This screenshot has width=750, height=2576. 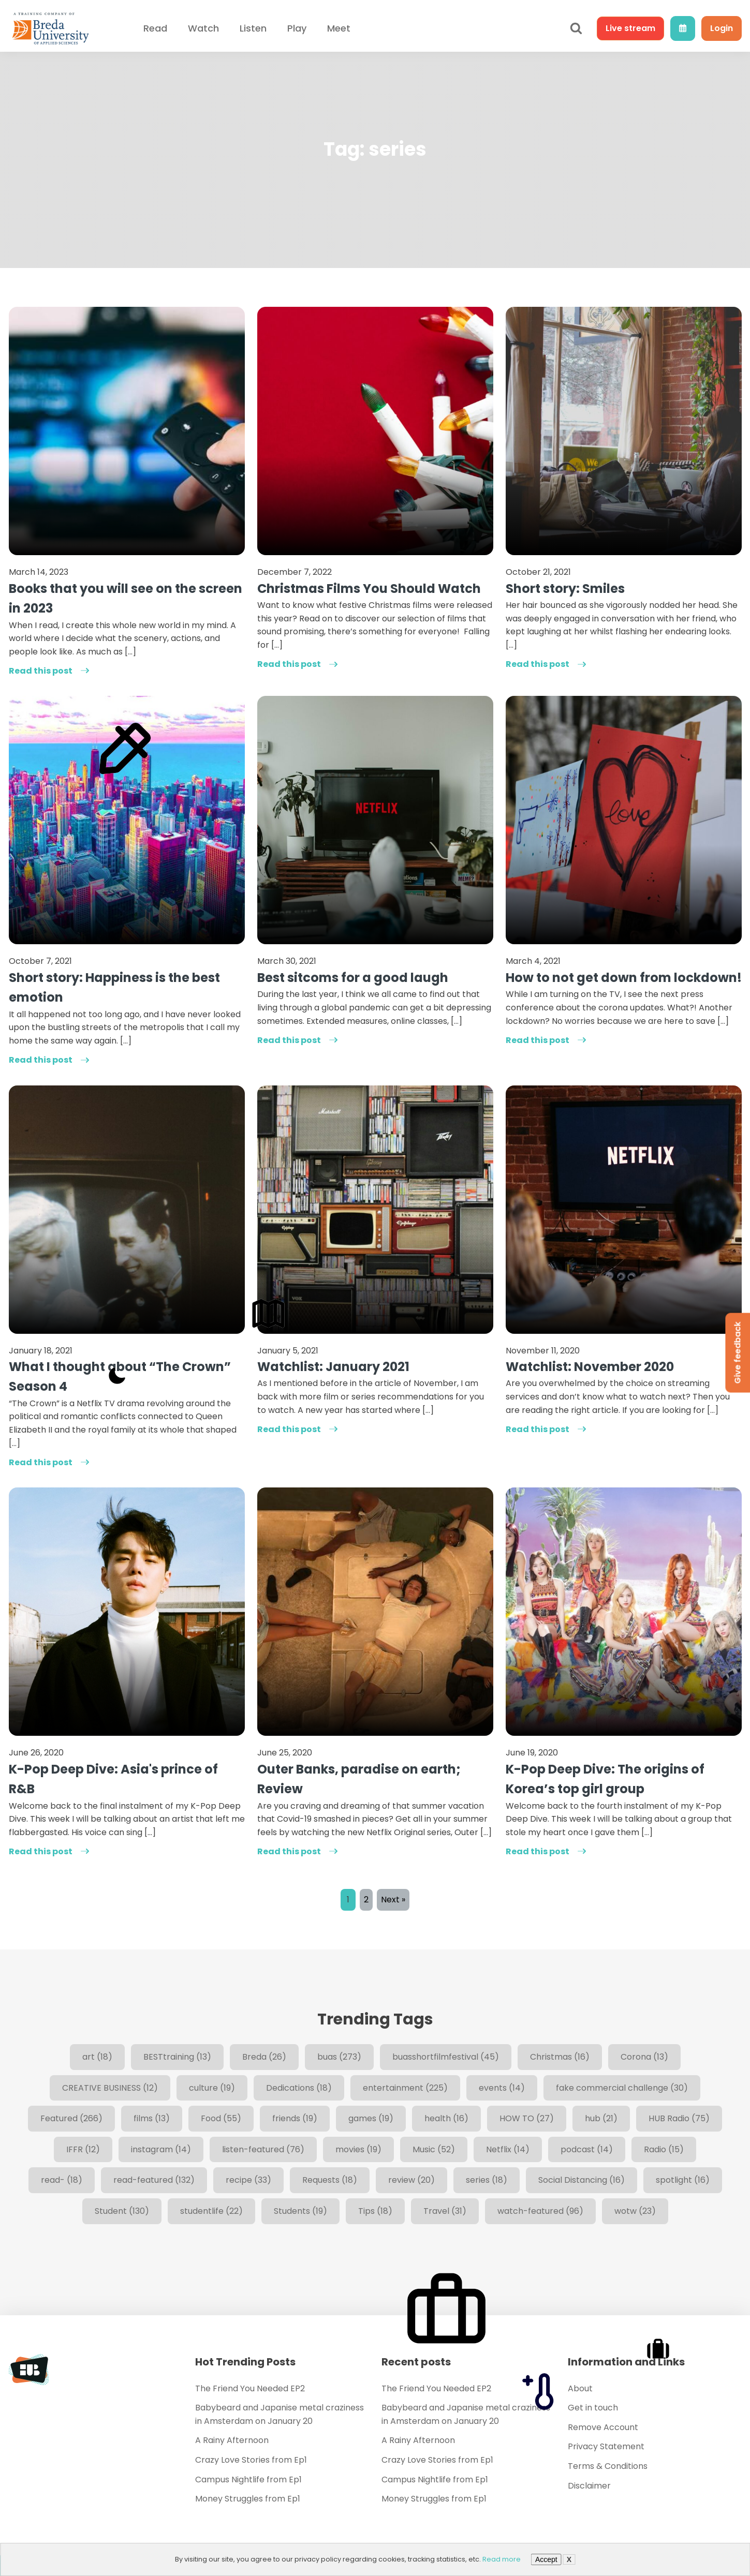 What do you see at coordinates (125, 748) in the screenshot?
I see `select a color from the canvas` at bounding box center [125, 748].